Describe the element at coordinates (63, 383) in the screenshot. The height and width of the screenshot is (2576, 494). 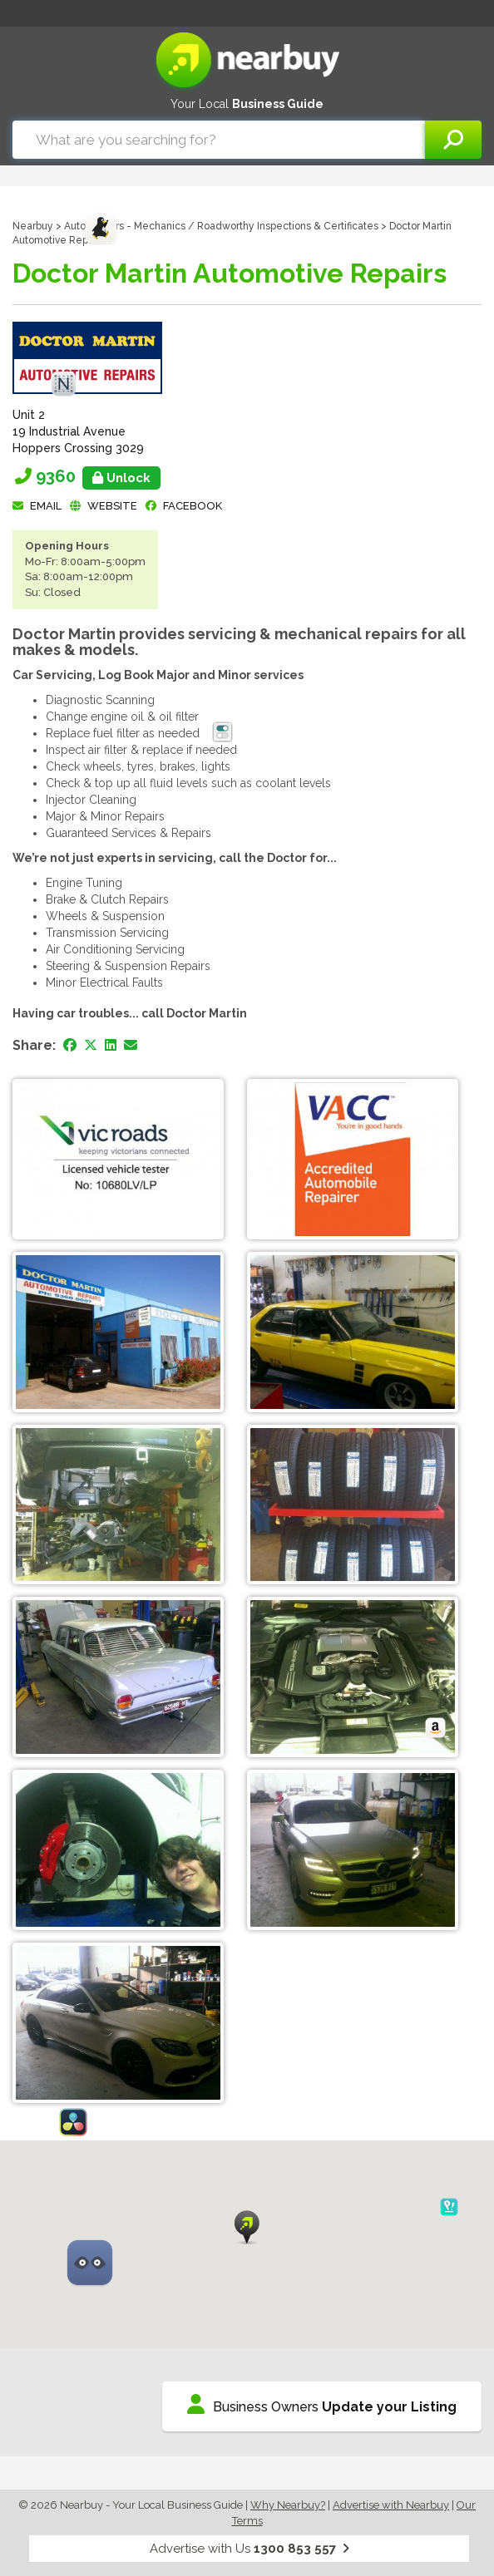
I see `open nota text editor app` at that location.